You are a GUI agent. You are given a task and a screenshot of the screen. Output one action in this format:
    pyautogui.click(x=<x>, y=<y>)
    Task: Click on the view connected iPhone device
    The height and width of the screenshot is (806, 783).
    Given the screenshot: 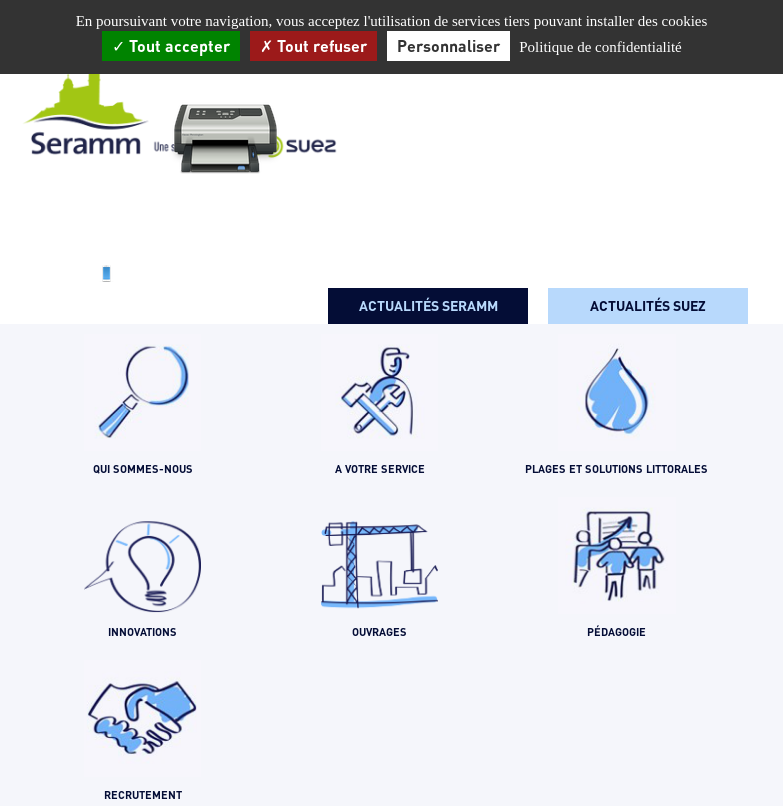 What is the action you would take?
    pyautogui.click(x=106, y=273)
    